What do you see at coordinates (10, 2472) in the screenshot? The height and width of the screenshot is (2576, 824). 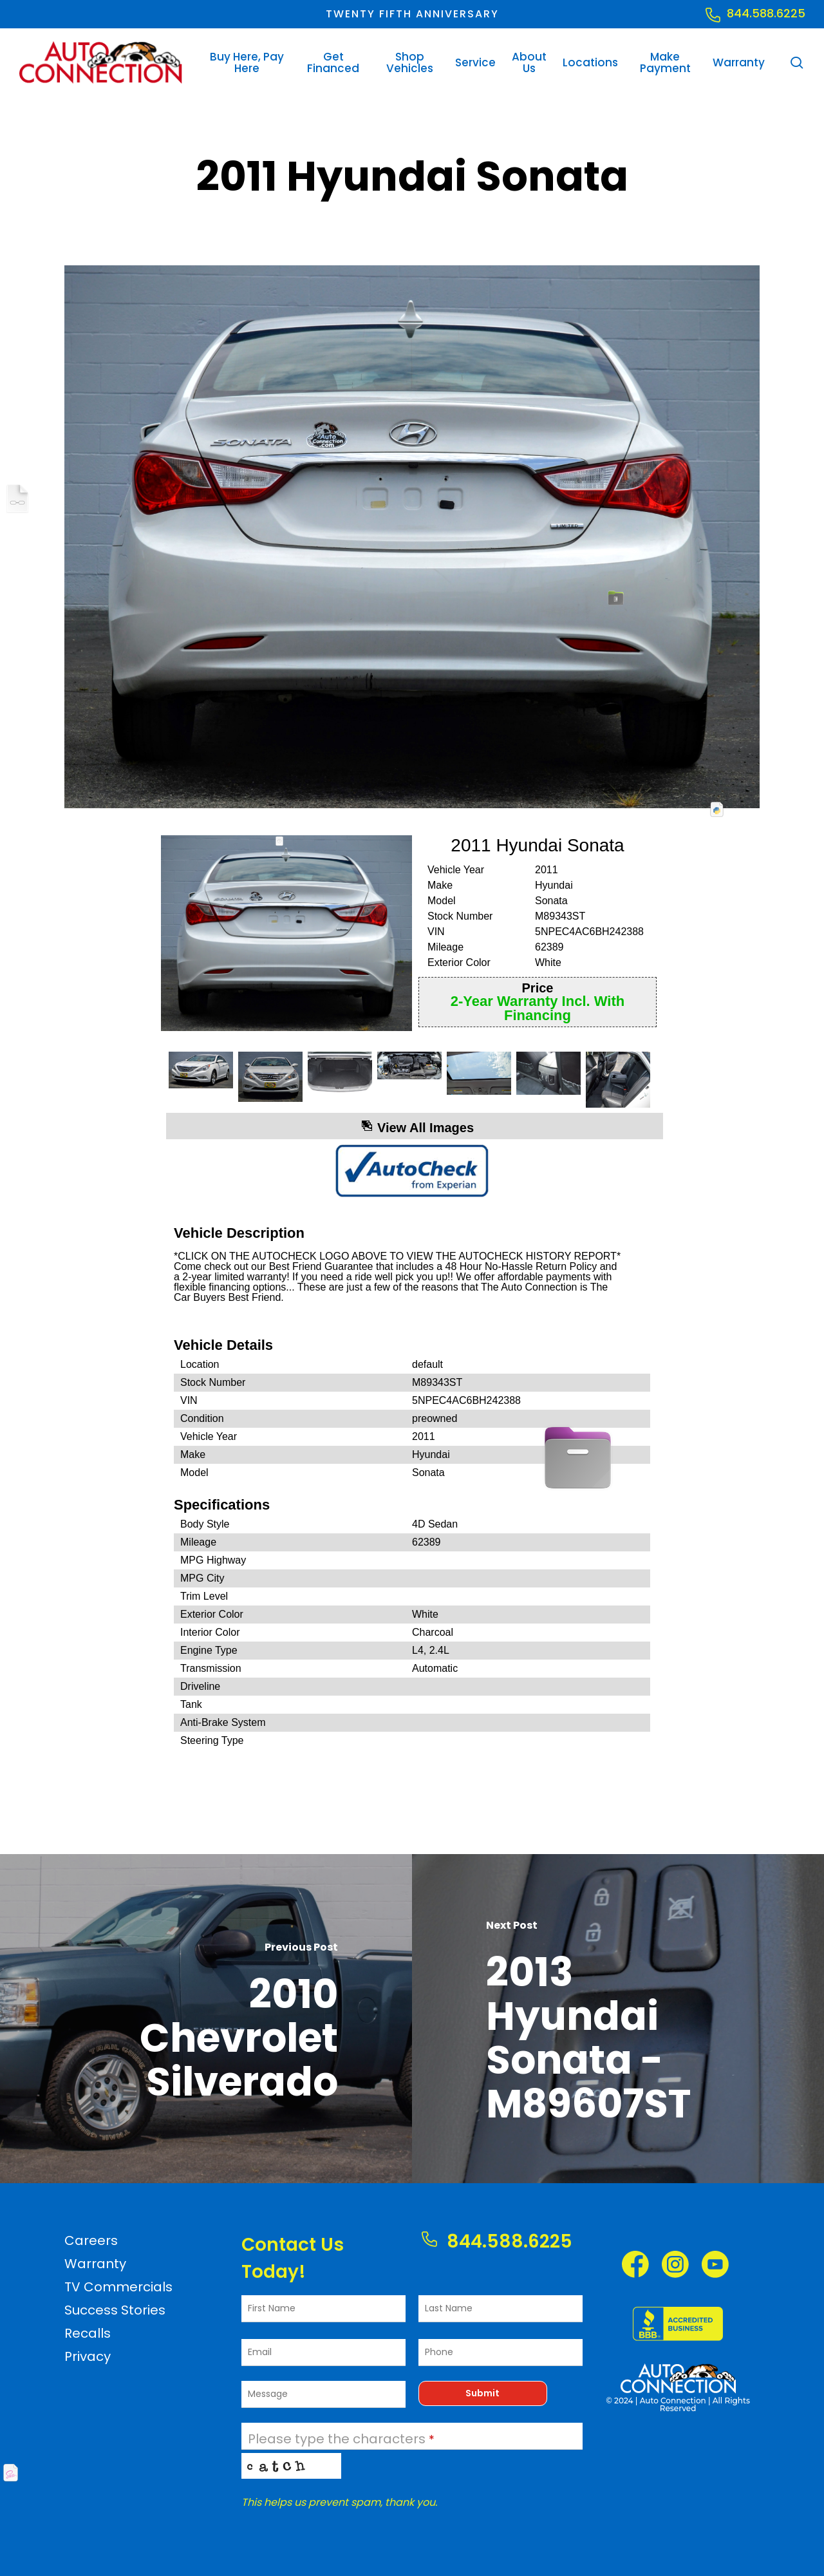 I see `scss/sass stylesheet file` at bounding box center [10, 2472].